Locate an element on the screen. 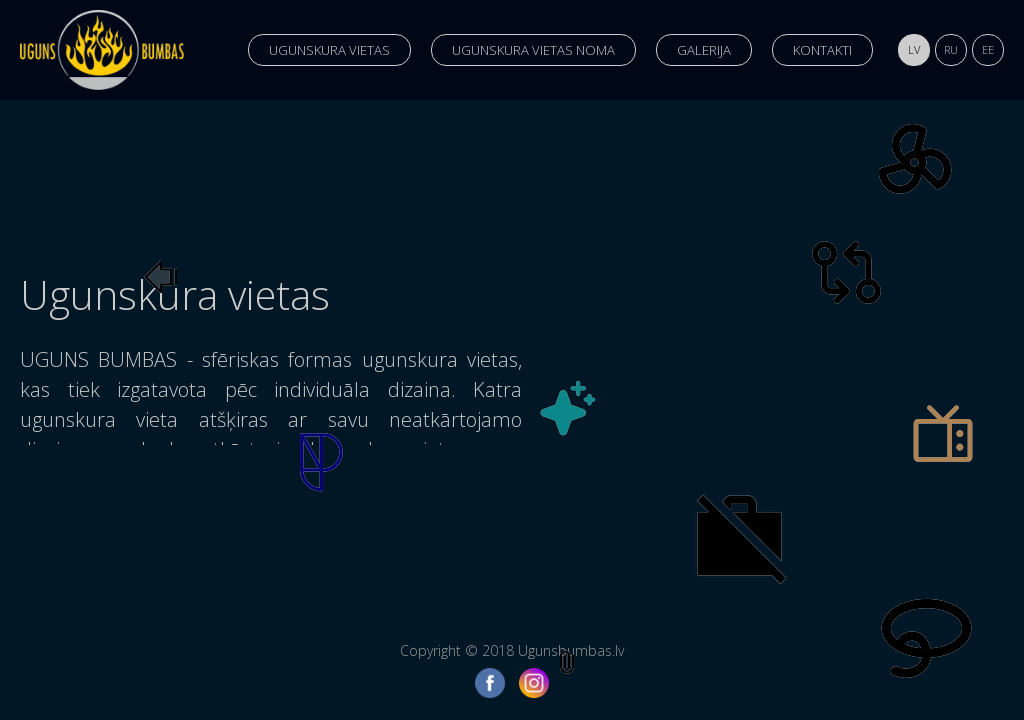 The height and width of the screenshot is (720, 1024). control fan or ventilation settings is located at coordinates (914, 162).